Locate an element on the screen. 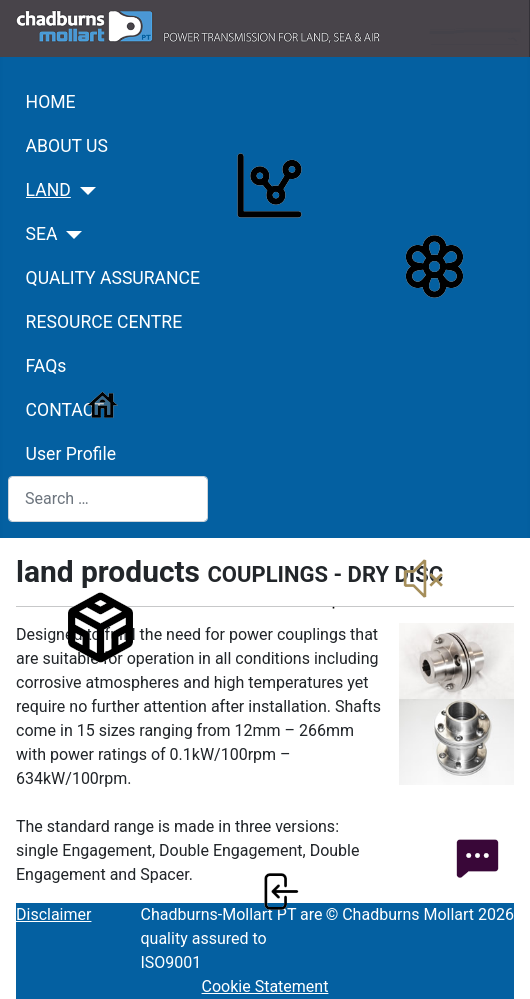  open codesandbox development environment is located at coordinates (100, 627).